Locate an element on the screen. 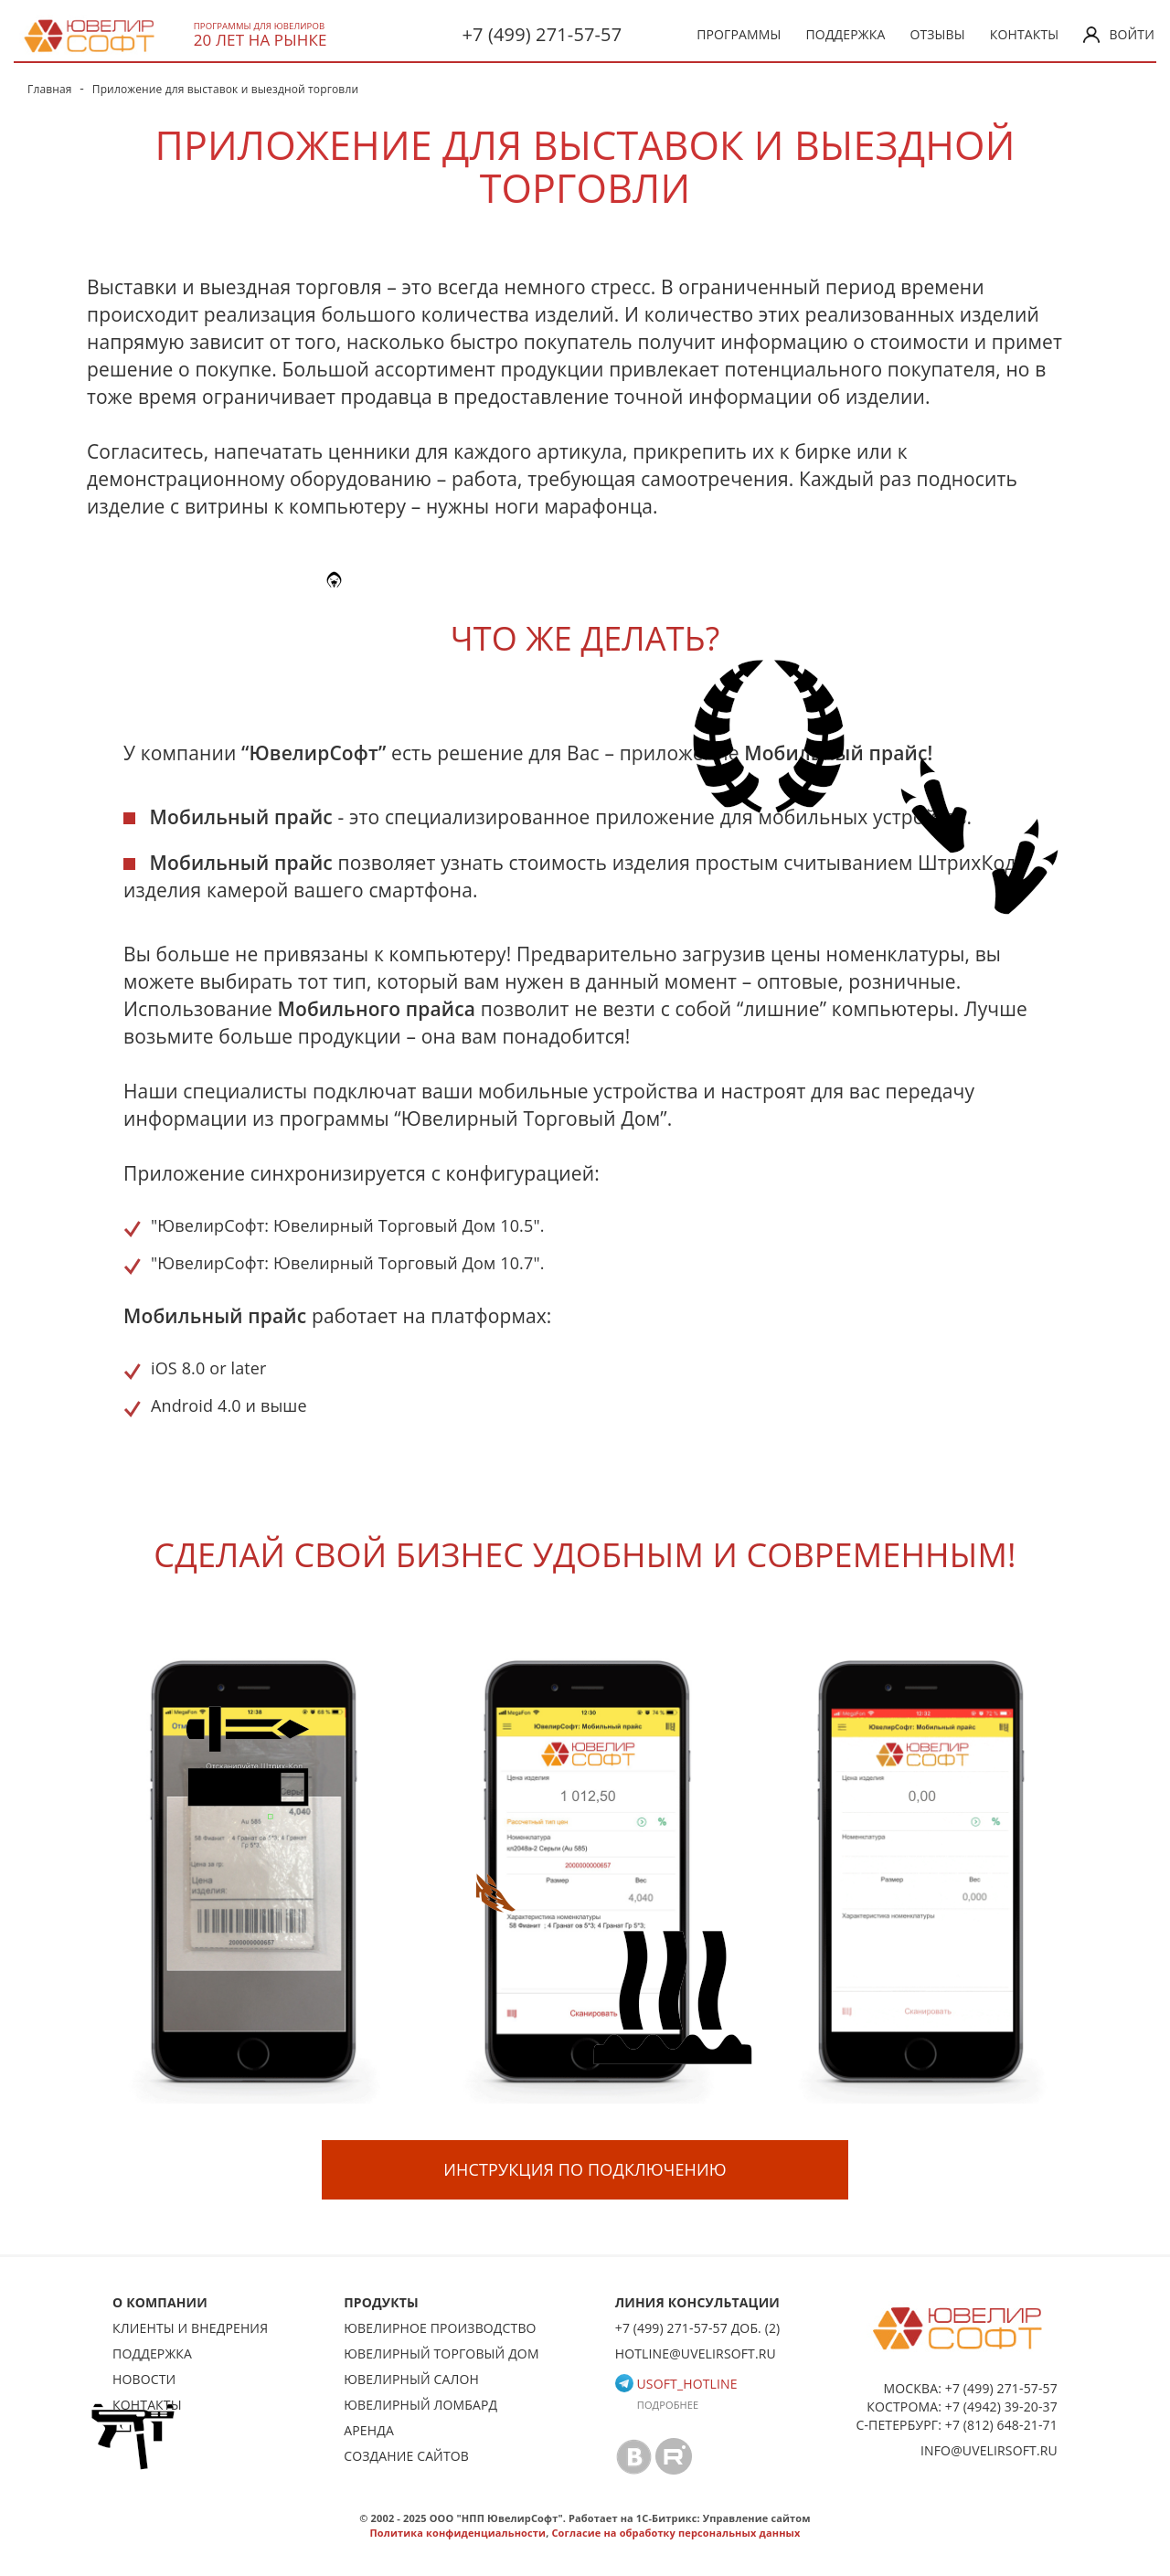 The image size is (1170, 2576). select kenku character race is located at coordinates (334, 579).